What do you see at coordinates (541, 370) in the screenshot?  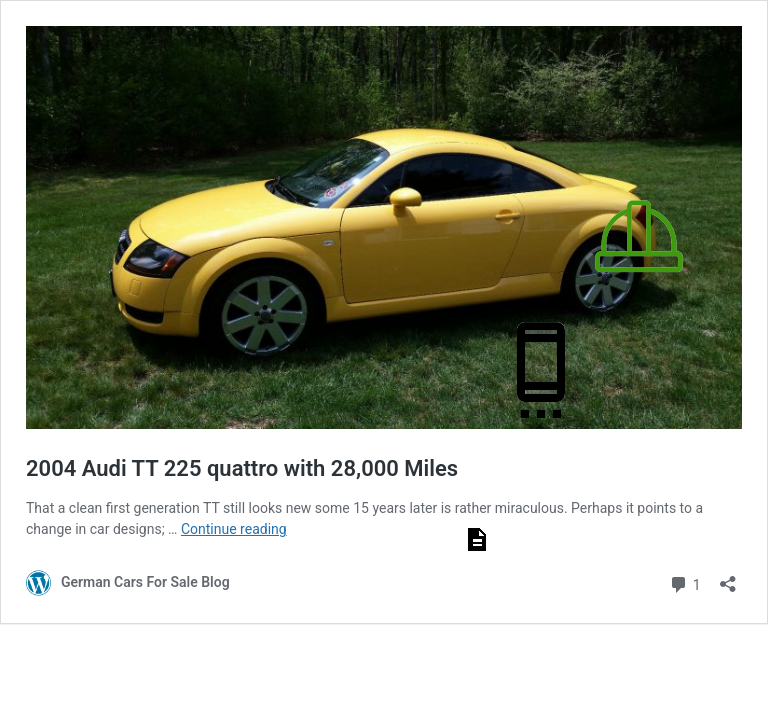 I see `access mobile device settings` at bounding box center [541, 370].